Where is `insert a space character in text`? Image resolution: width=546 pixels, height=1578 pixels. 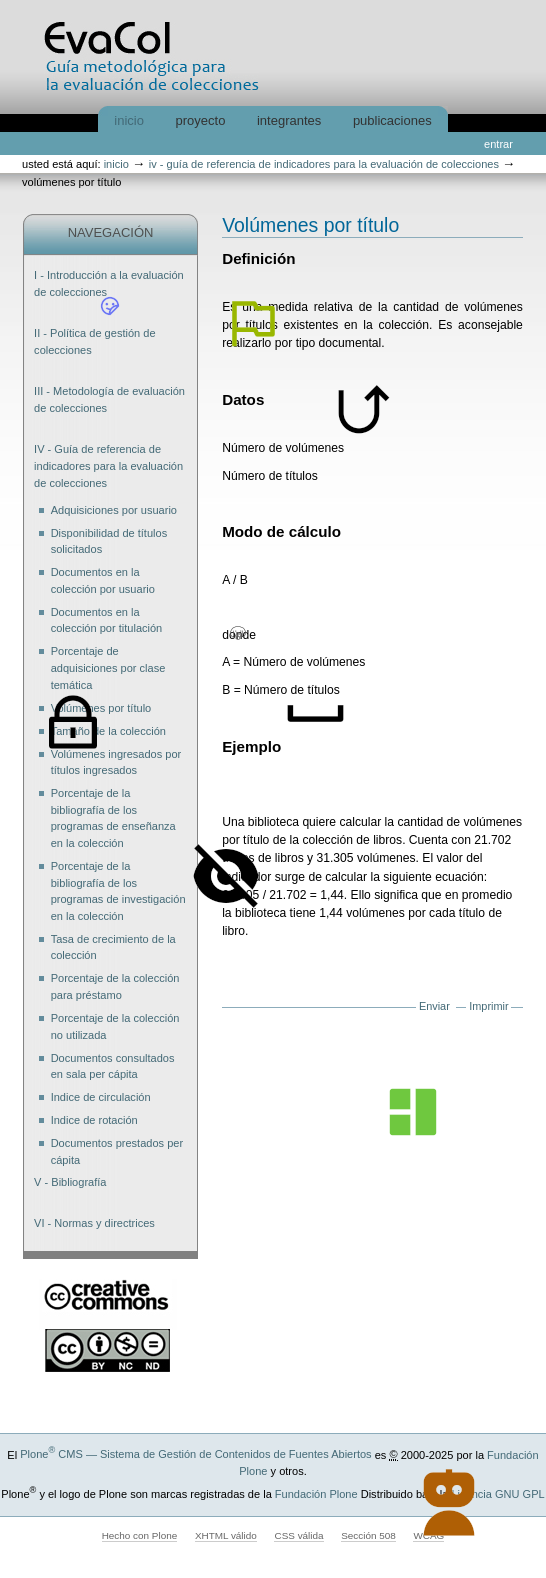
insert a space character in text is located at coordinates (315, 713).